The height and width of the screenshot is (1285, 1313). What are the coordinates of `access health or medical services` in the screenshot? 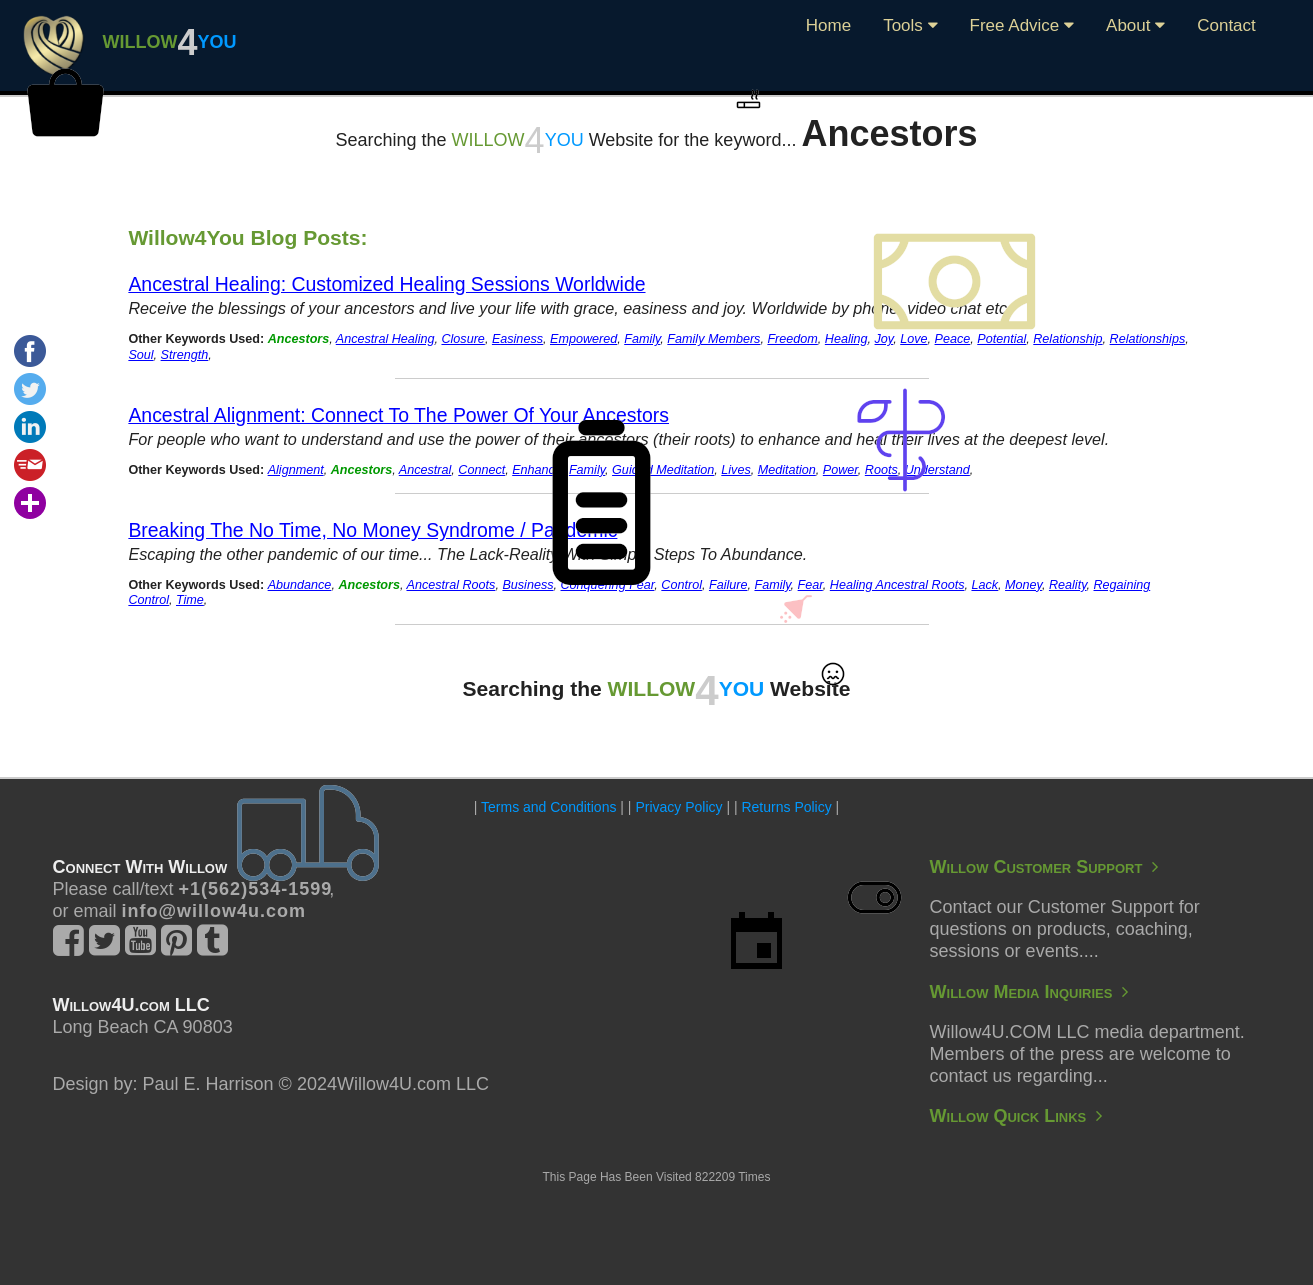 It's located at (905, 440).